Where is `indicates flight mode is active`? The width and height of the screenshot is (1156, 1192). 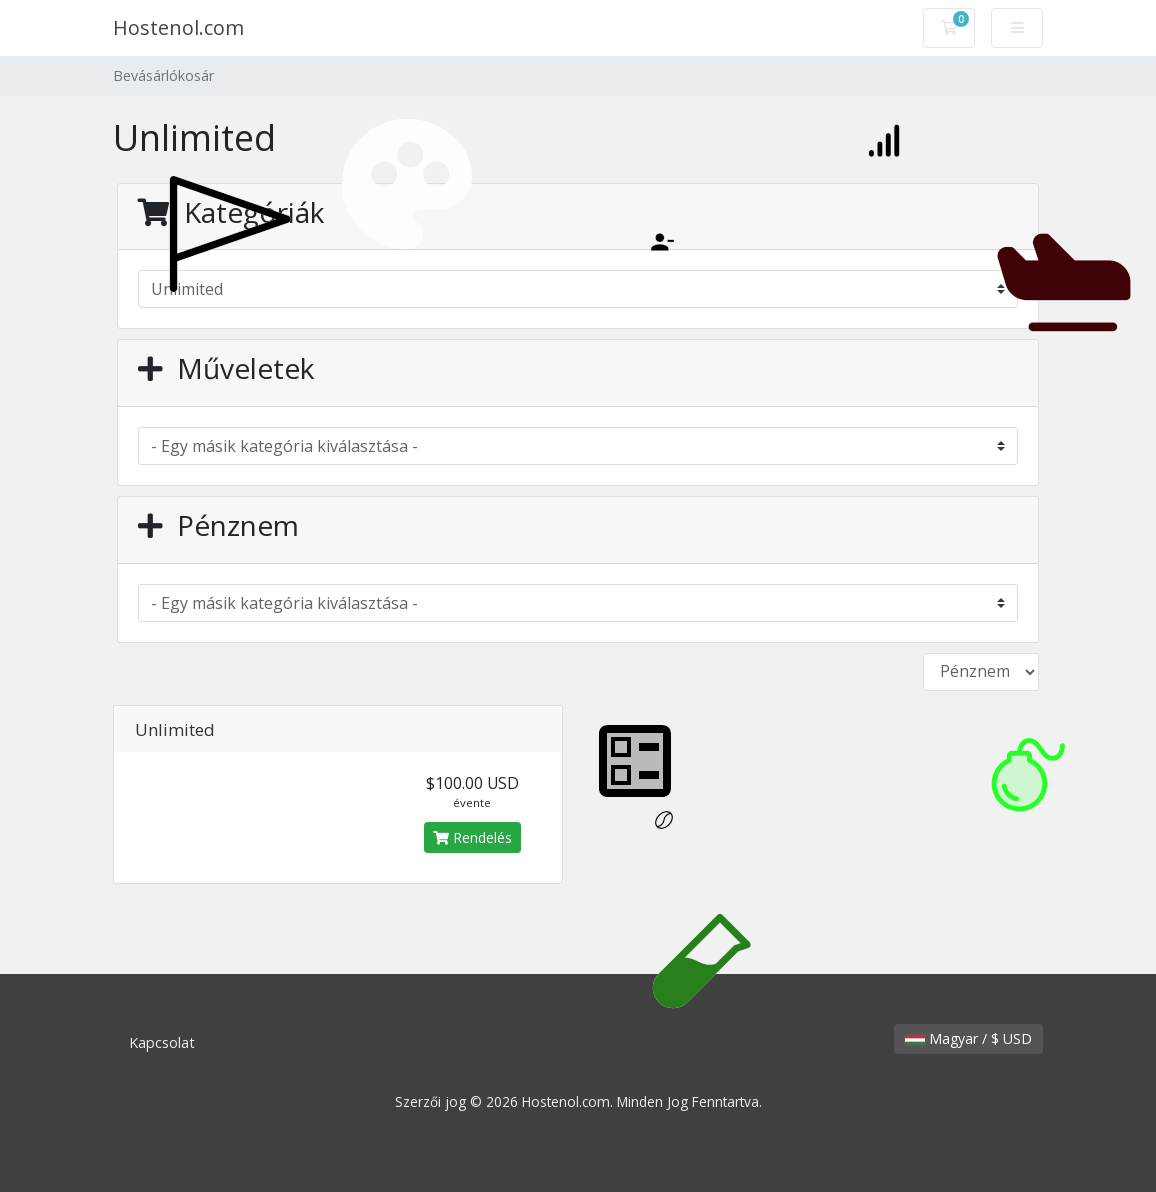
indicates flight mode is active is located at coordinates (1064, 278).